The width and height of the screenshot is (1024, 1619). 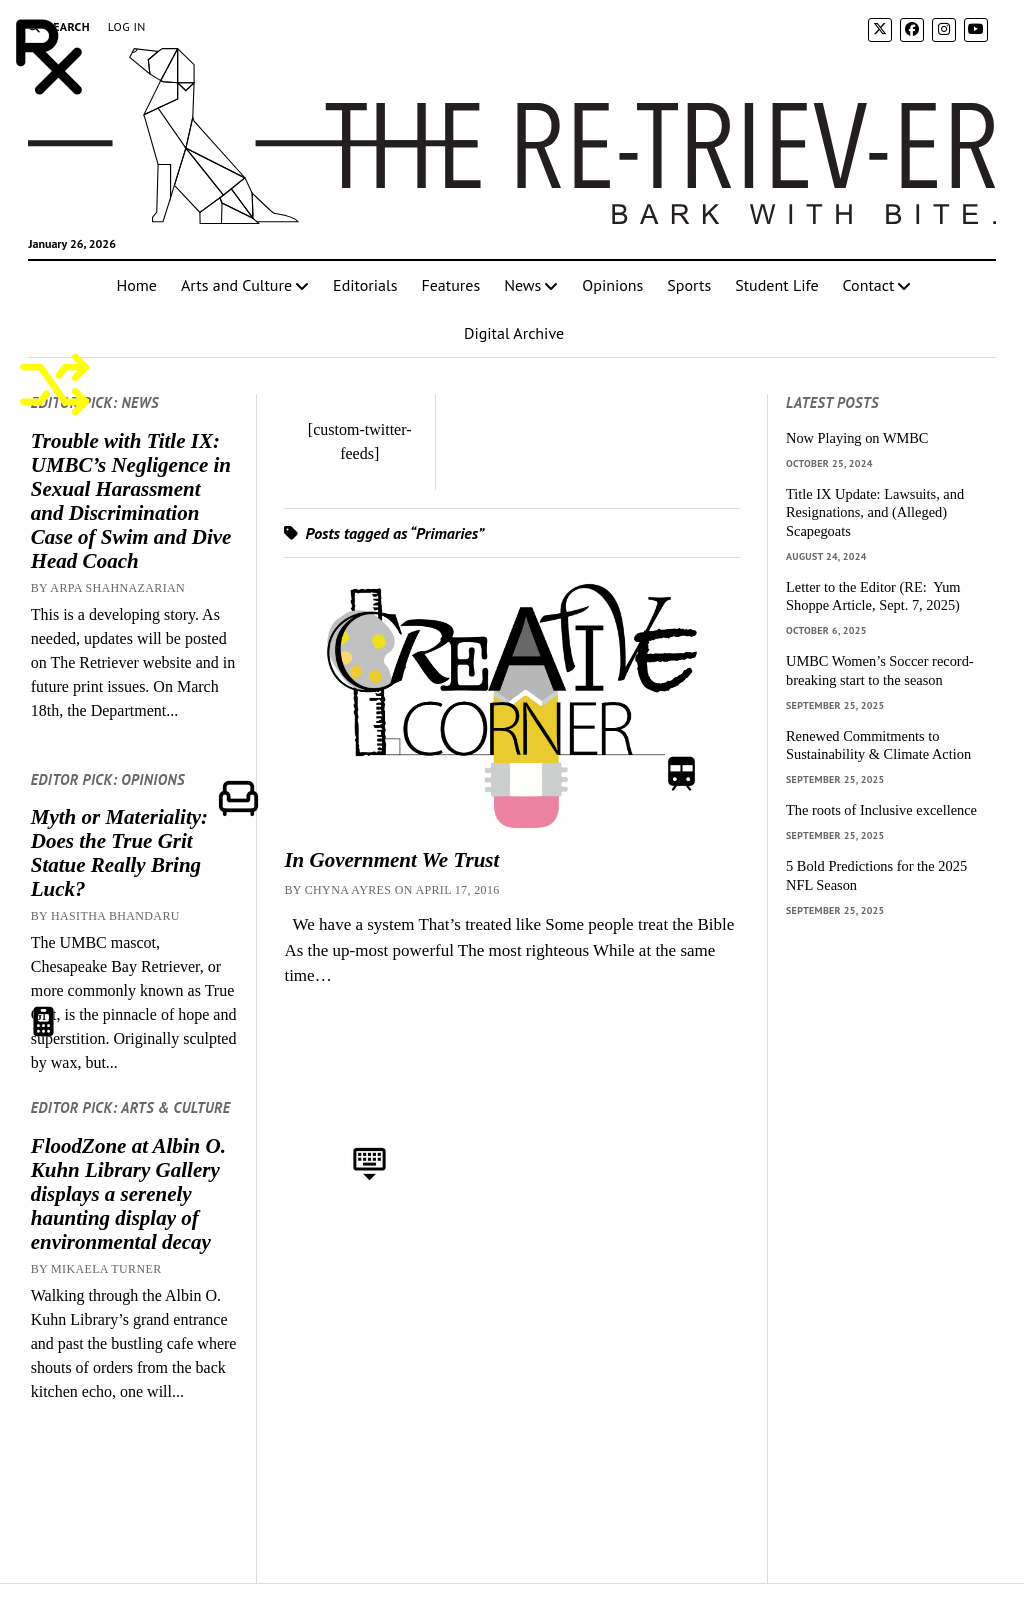 What do you see at coordinates (49, 57) in the screenshot?
I see `view prescription details` at bounding box center [49, 57].